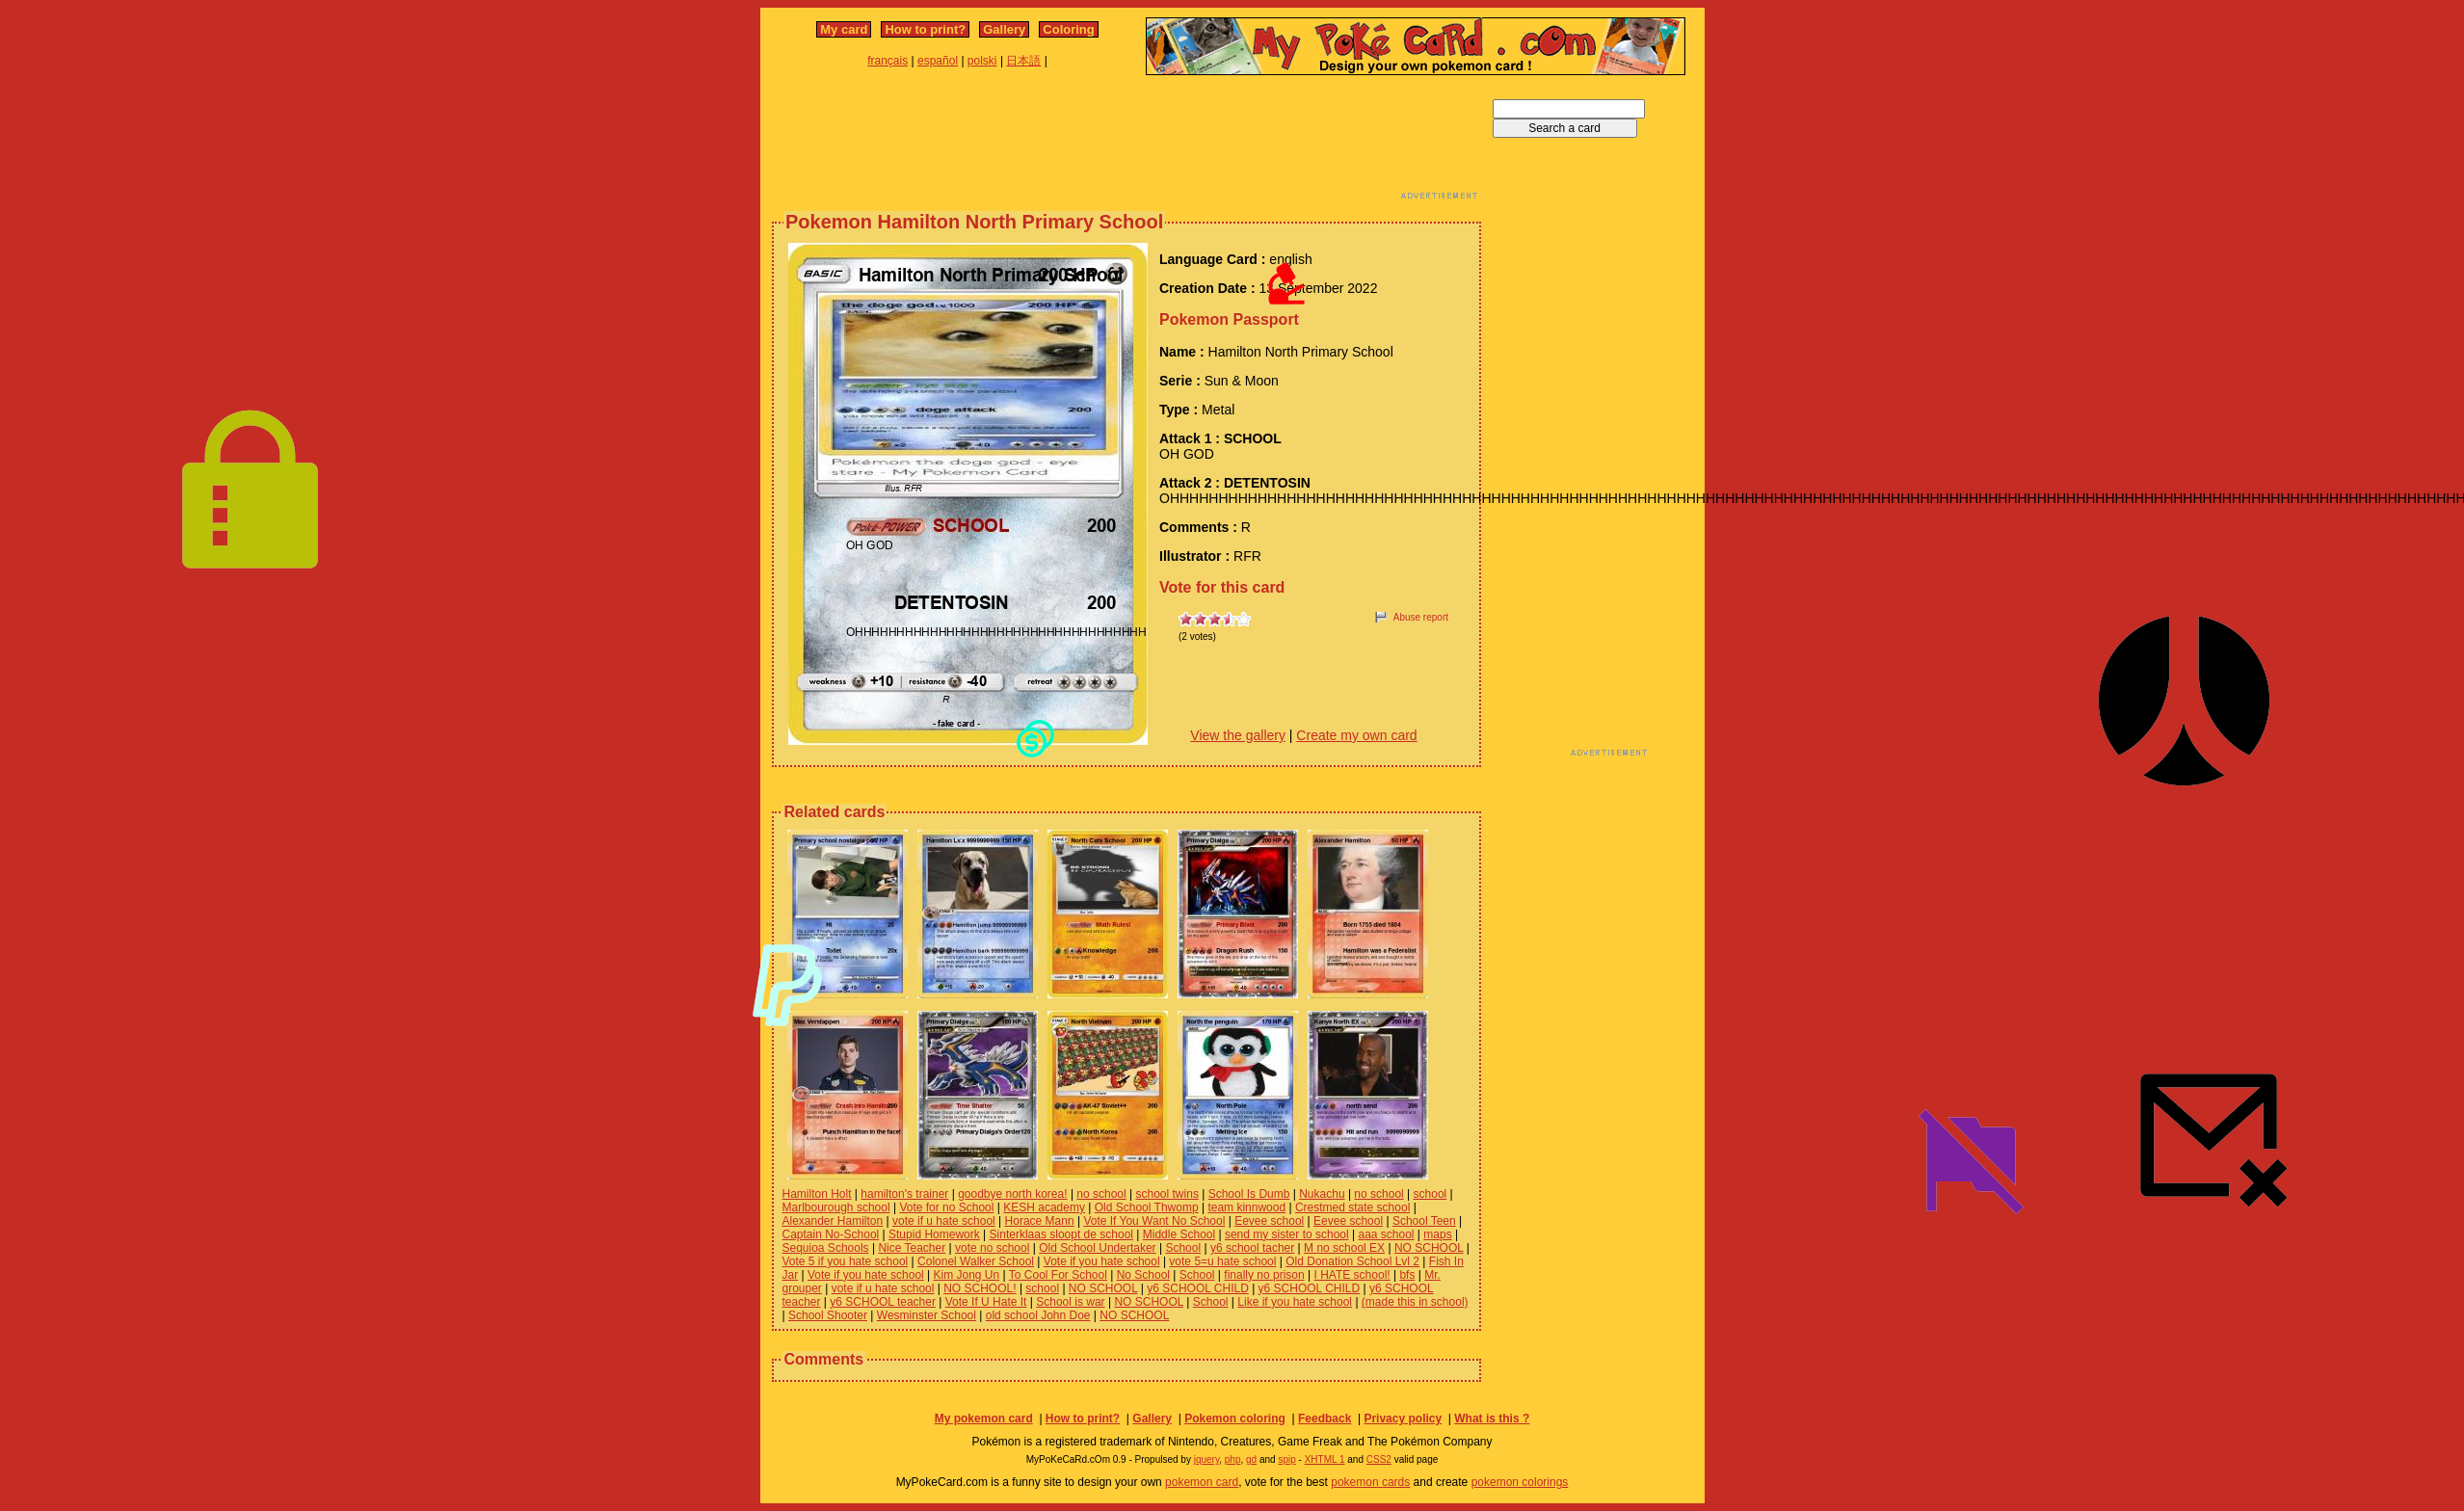  I want to click on close or dismiss an email, so click(2209, 1135).